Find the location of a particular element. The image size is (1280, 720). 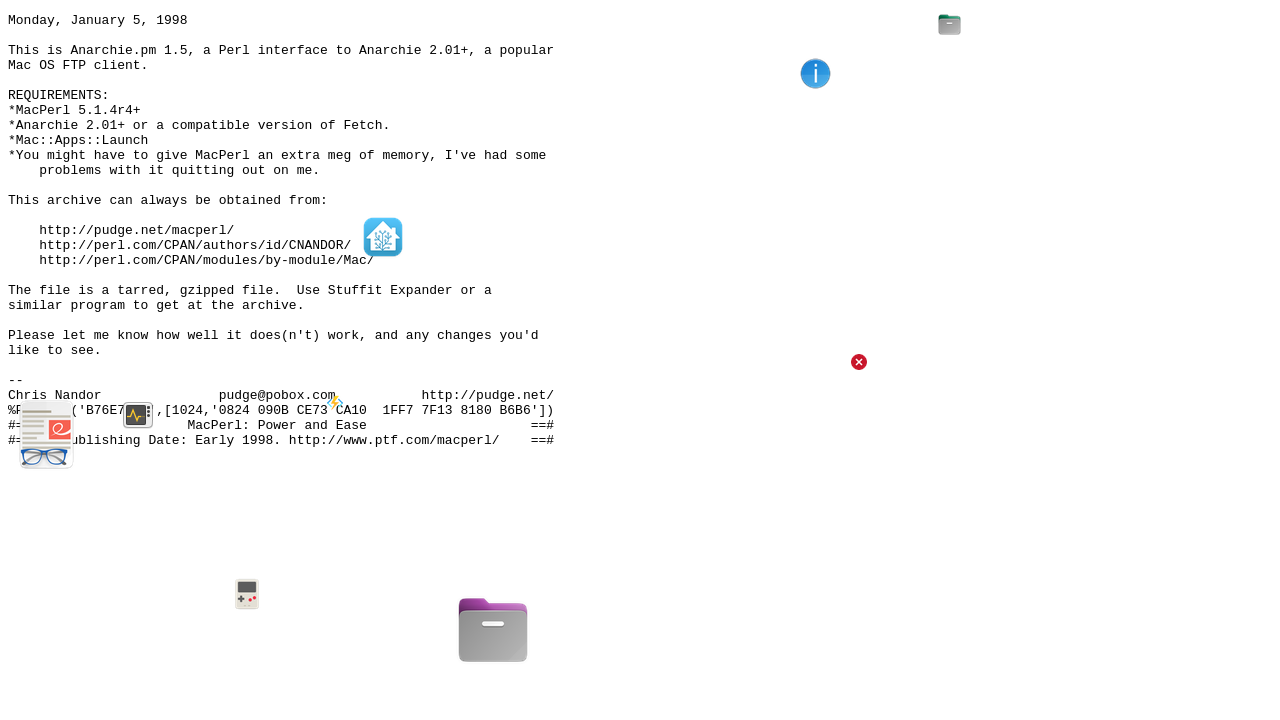

open the game store or gaming app is located at coordinates (247, 594).